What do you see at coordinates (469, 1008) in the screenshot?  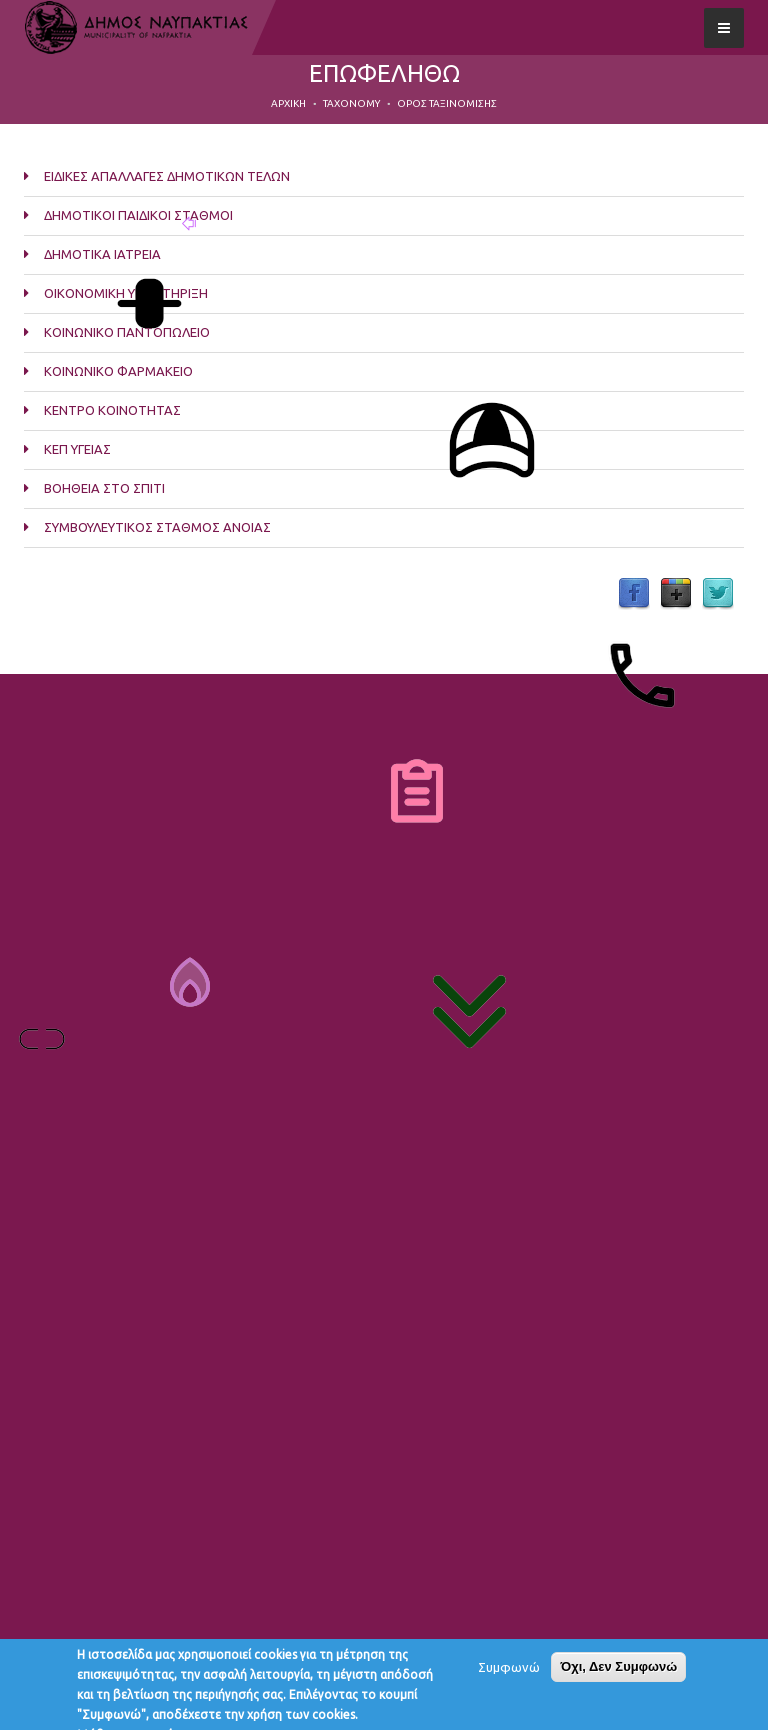 I see `expand content or show more items below` at bounding box center [469, 1008].